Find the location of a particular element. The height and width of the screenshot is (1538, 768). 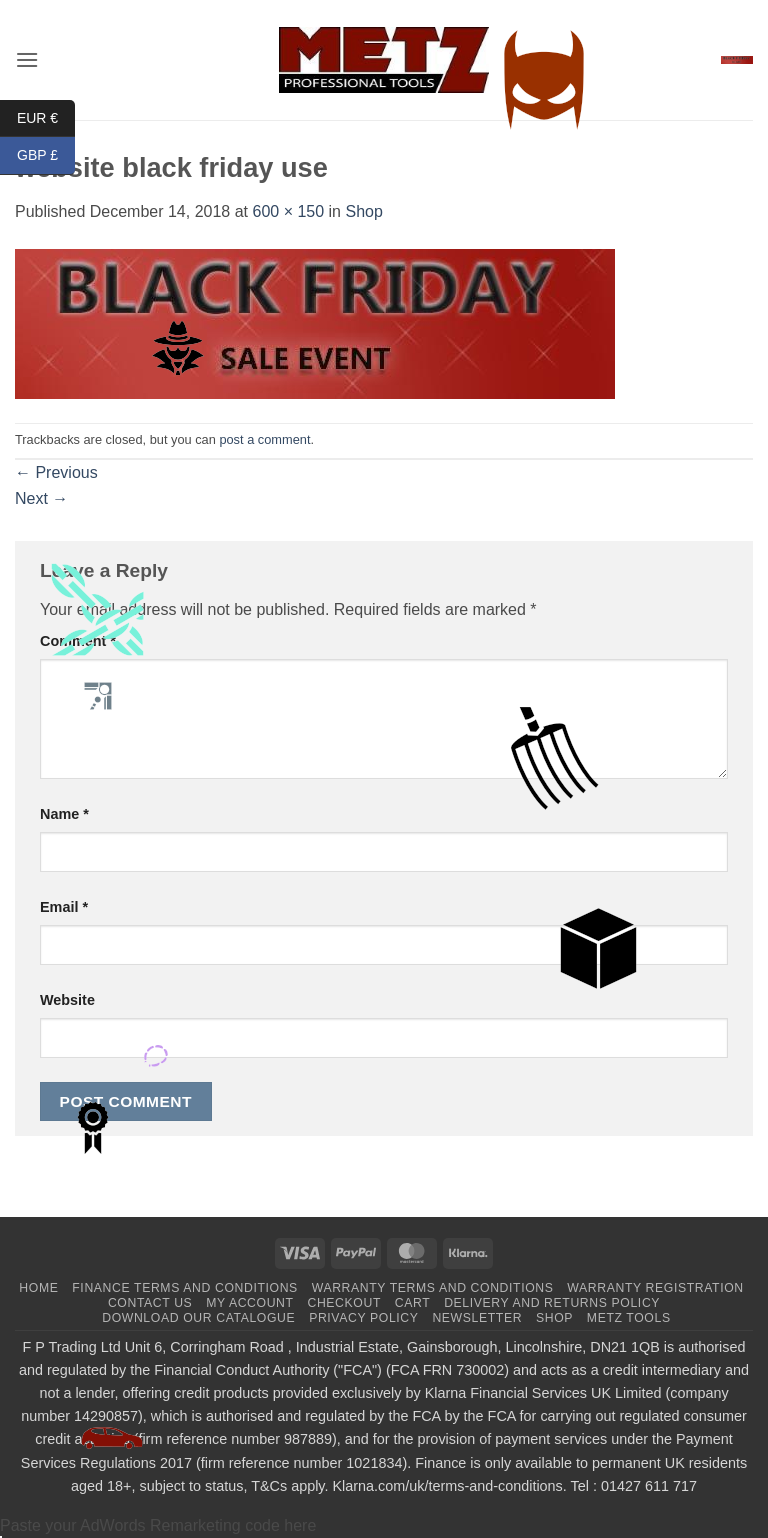

access billiards or pool game is located at coordinates (98, 696).